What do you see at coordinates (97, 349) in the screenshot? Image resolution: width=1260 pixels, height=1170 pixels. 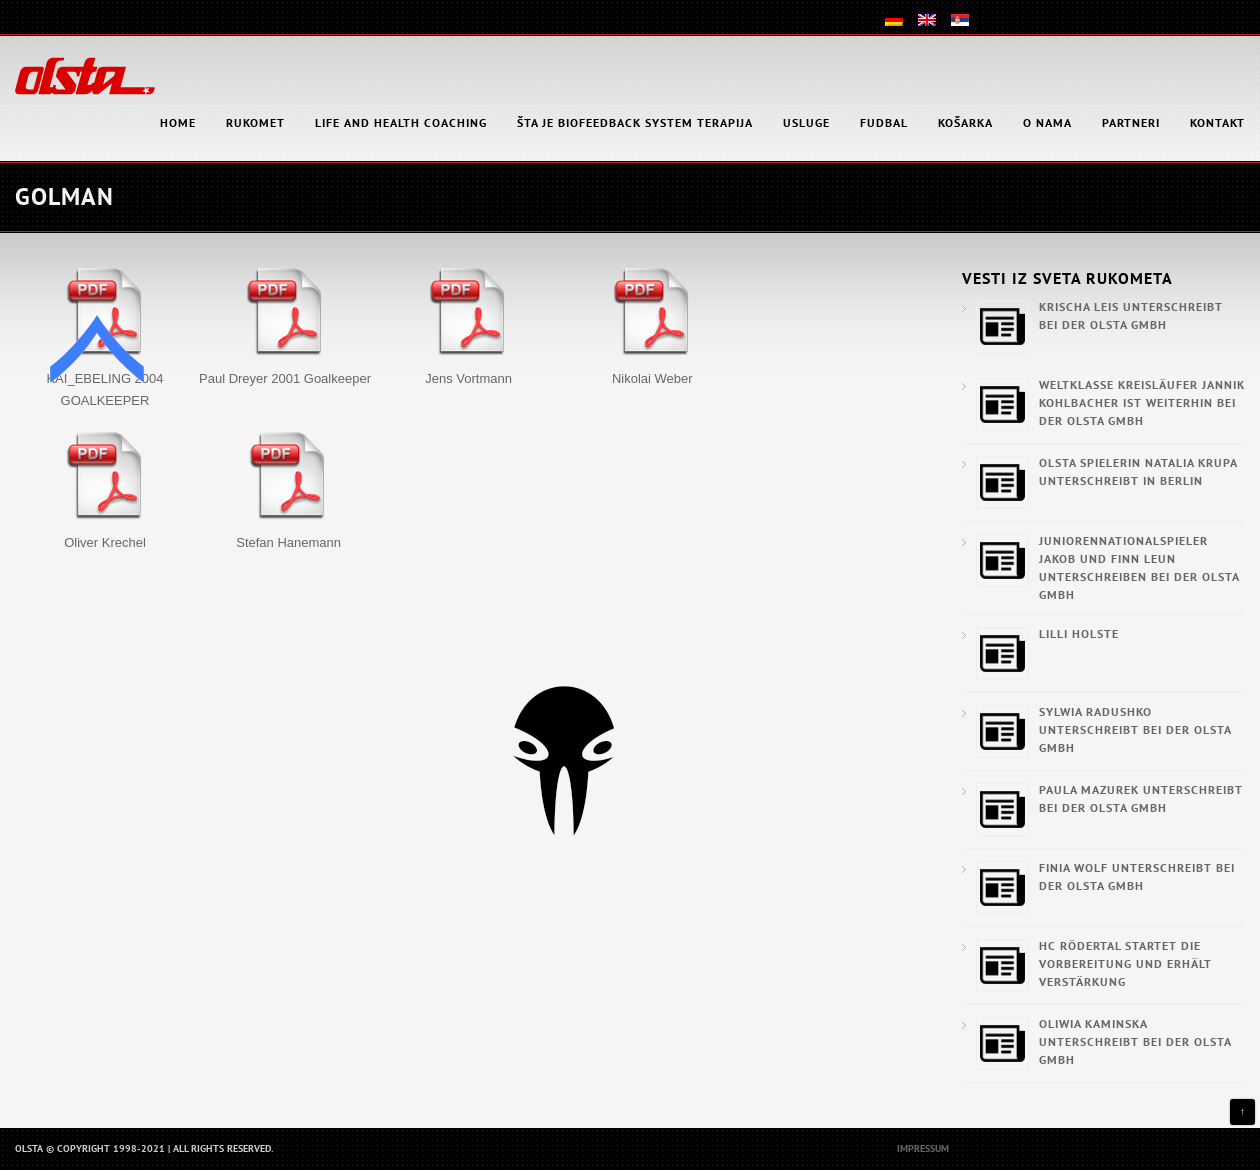 I see `indicates lowest military rank (private)` at bounding box center [97, 349].